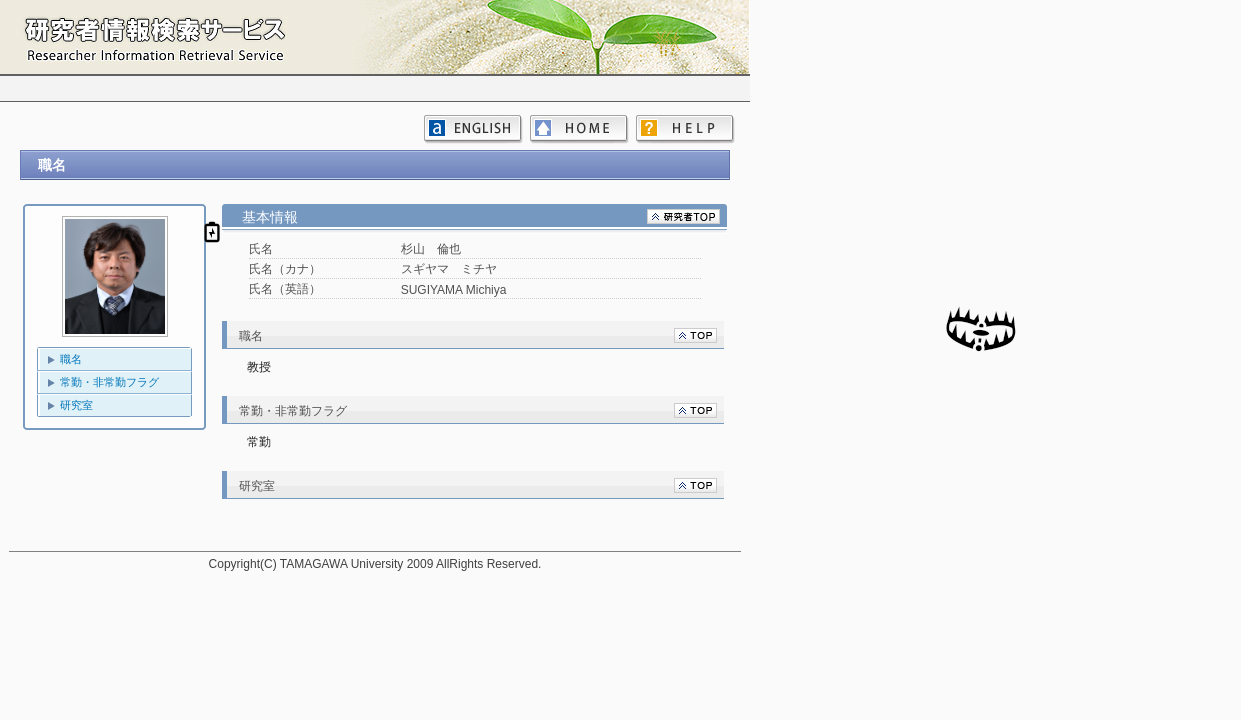 The height and width of the screenshot is (720, 1241). I want to click on view battery status or power level, so click(212, 232).